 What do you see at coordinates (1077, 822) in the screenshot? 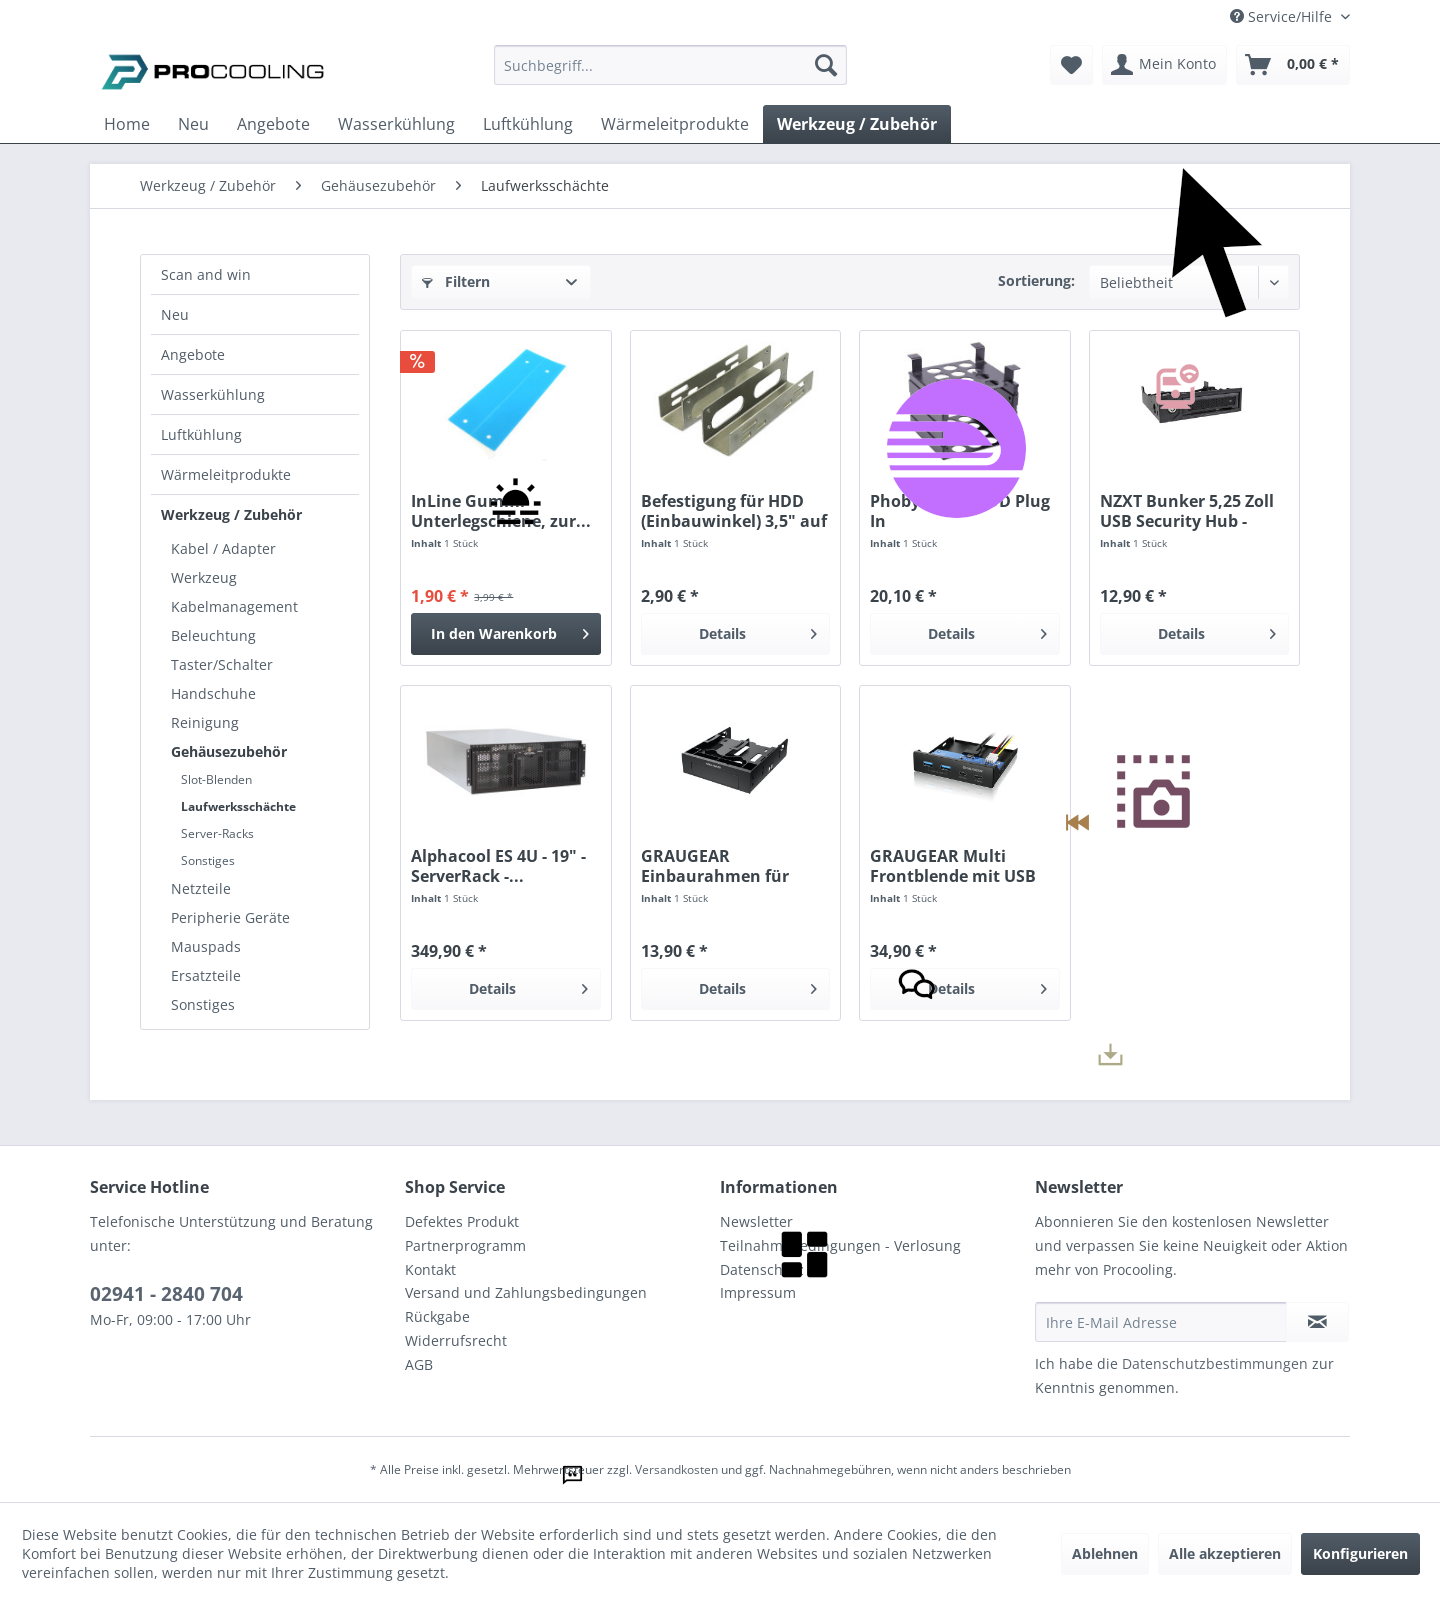
I see `skip to the beginning of the track` at bounding box center [1077, 822].